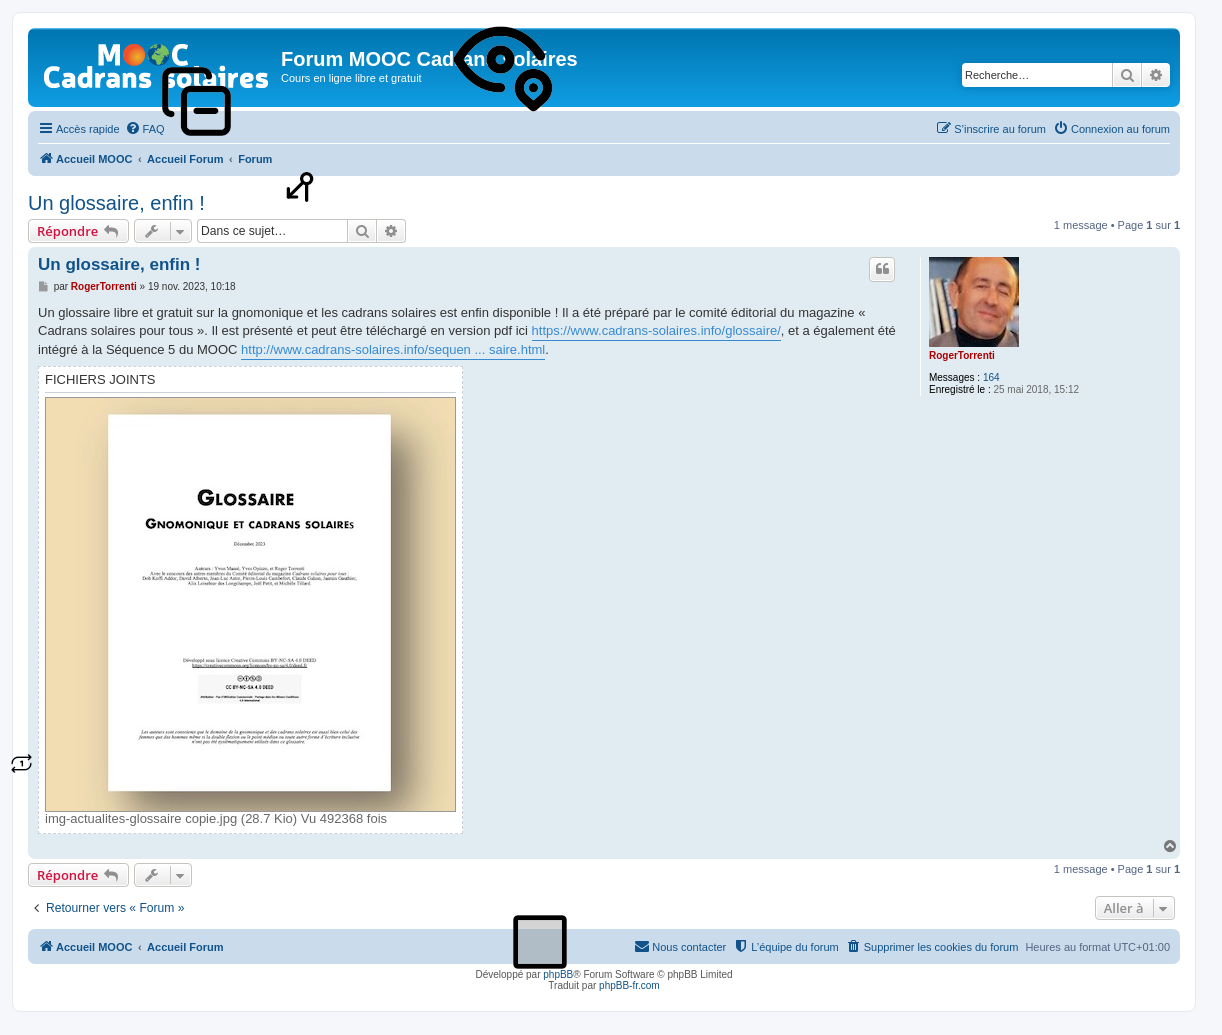 The width and height of the screenshot is (1222, 1035). Describe the element at coordinates (21, 763) in the screenshot. I see `repeat current track once` at that location.